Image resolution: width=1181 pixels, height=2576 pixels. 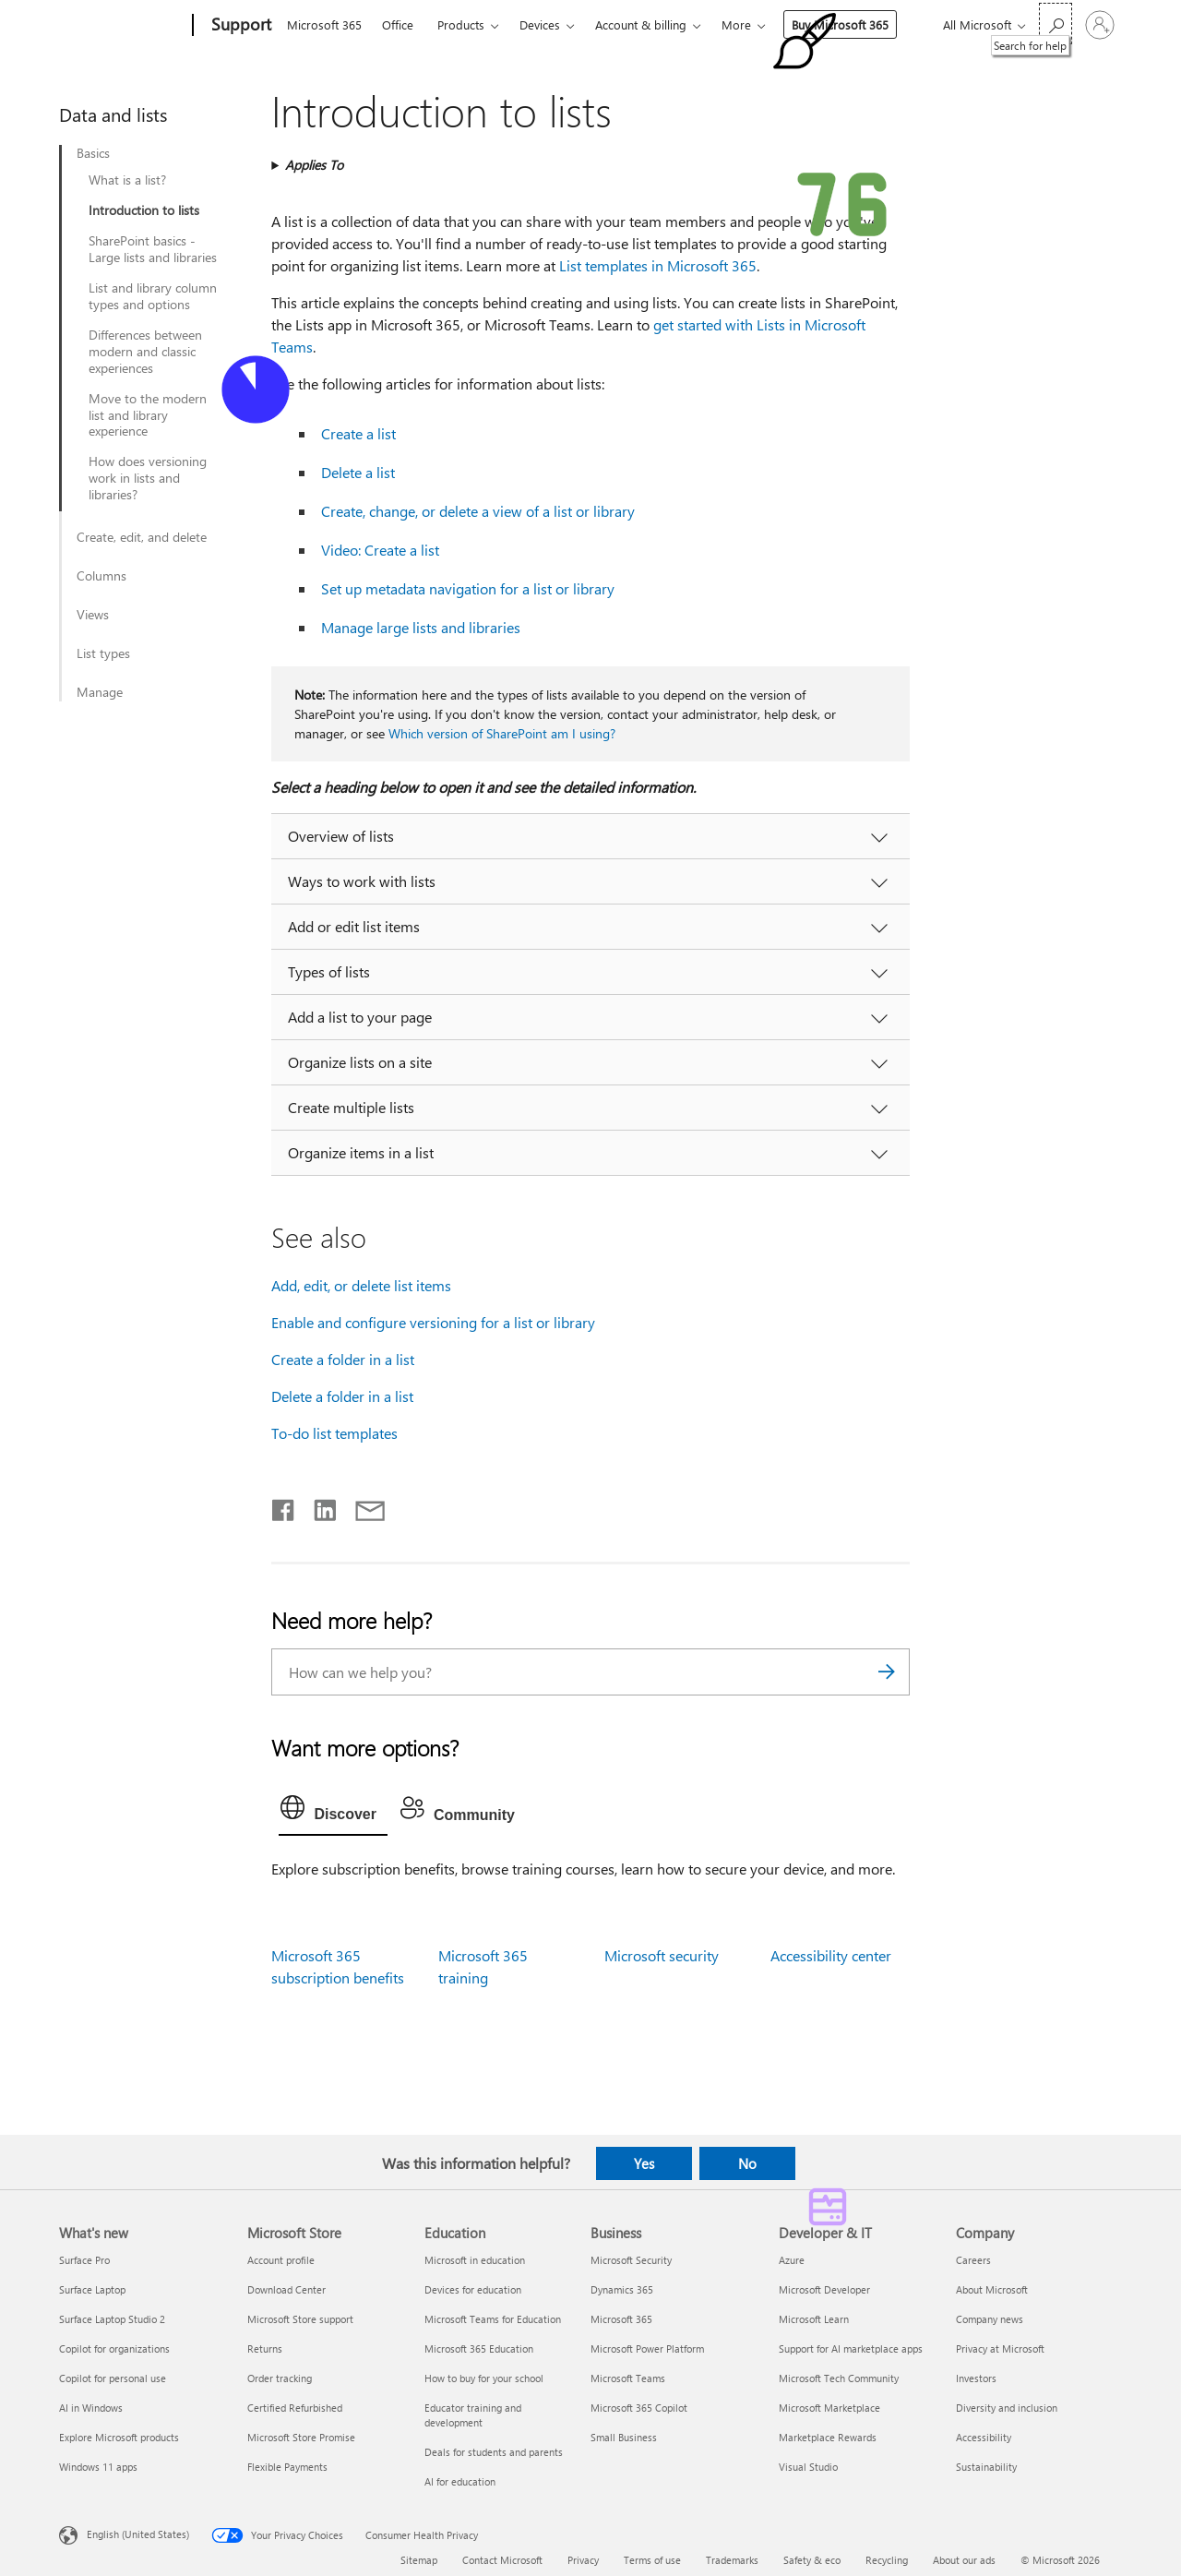 I want to click on access drawing or painting tools, so click(x=806, y=42).